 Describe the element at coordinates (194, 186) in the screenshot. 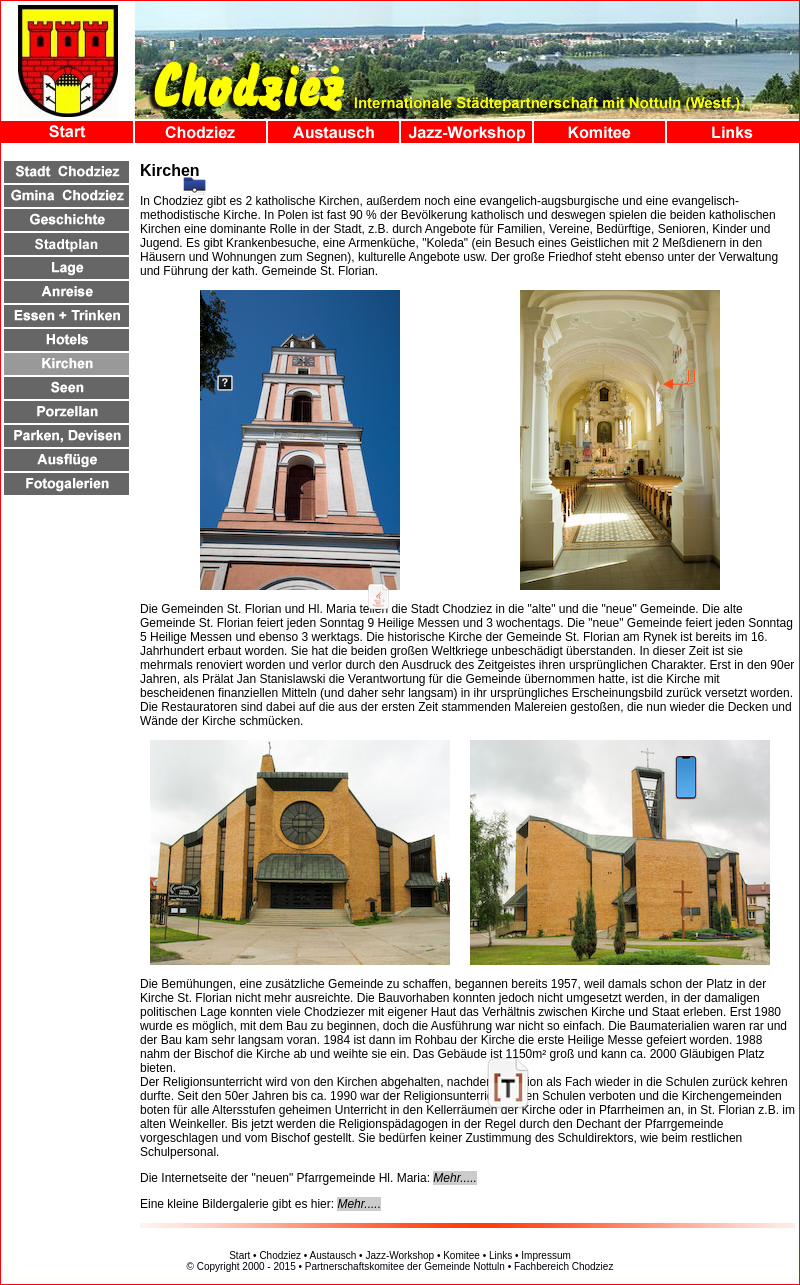

I see `folder containing pokémon game files or saves` at that location.